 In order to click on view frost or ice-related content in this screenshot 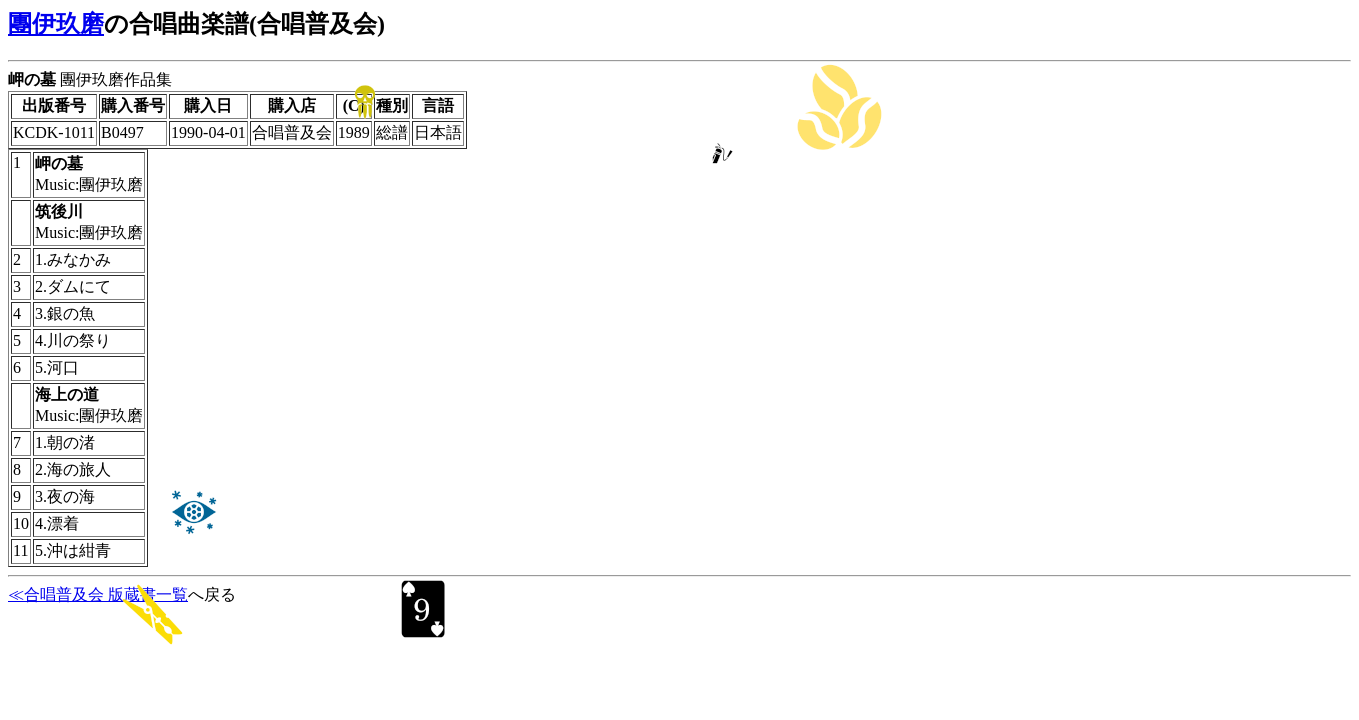, I will do `click(194, 512)`.